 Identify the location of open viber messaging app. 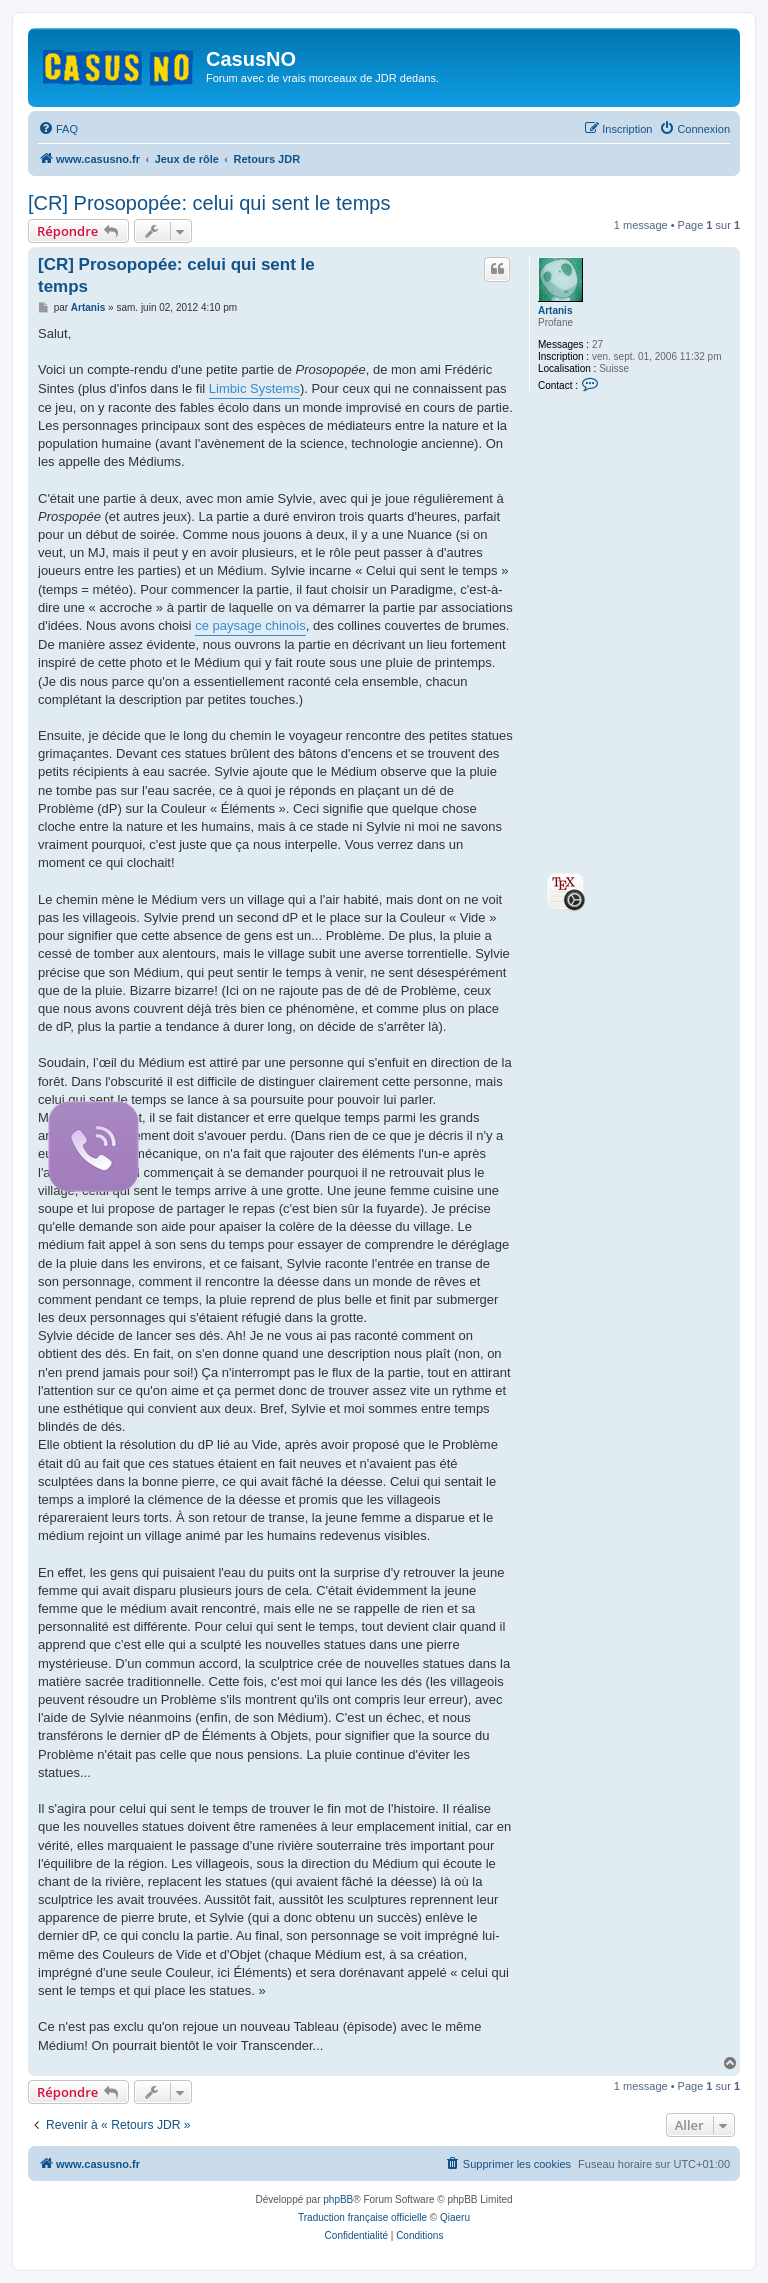
(93, 1146).